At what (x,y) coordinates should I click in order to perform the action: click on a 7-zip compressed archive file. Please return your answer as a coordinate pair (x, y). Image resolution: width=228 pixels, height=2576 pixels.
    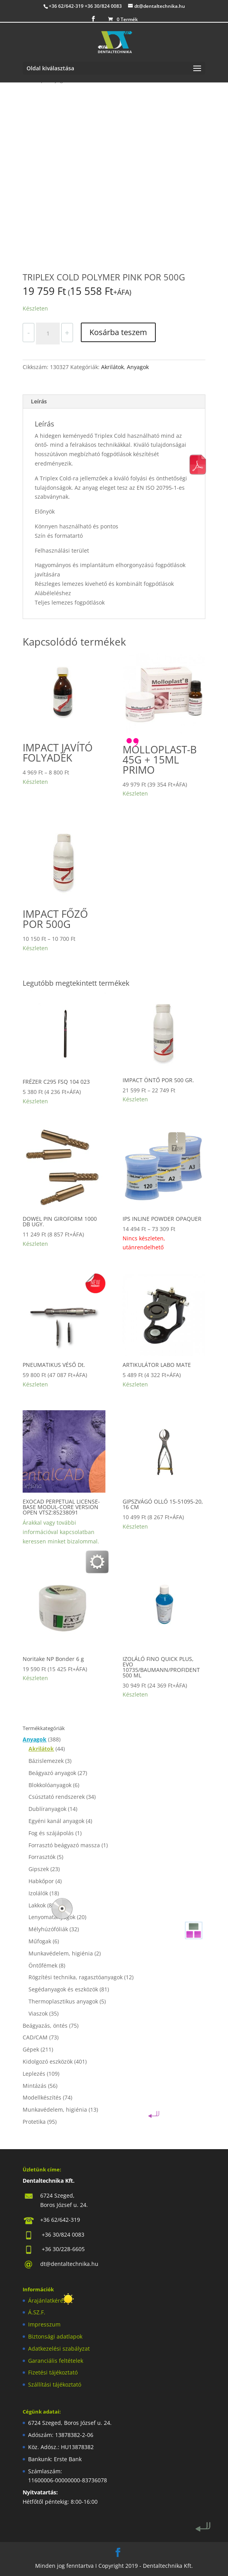
    Looking at the image, I should click on (177, 1143).